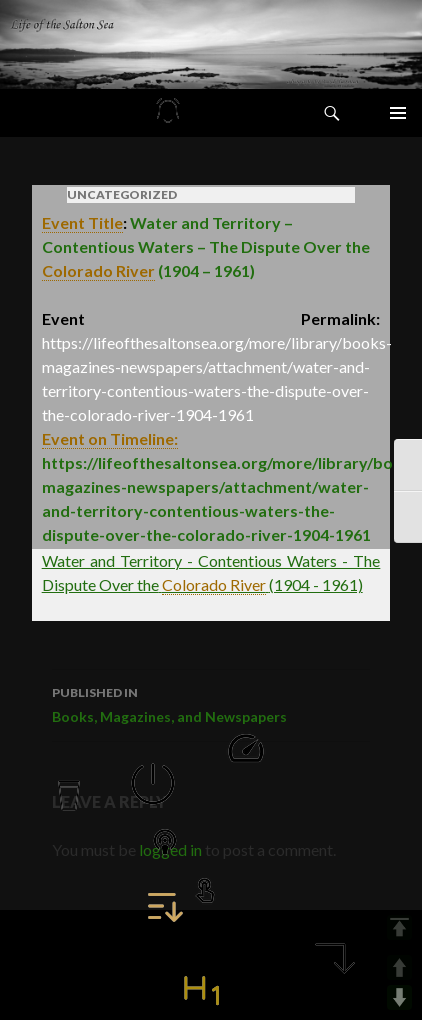 The height and width of the screenshot is (1020, 422). I want to click on access podcast library, so click(165, 842).